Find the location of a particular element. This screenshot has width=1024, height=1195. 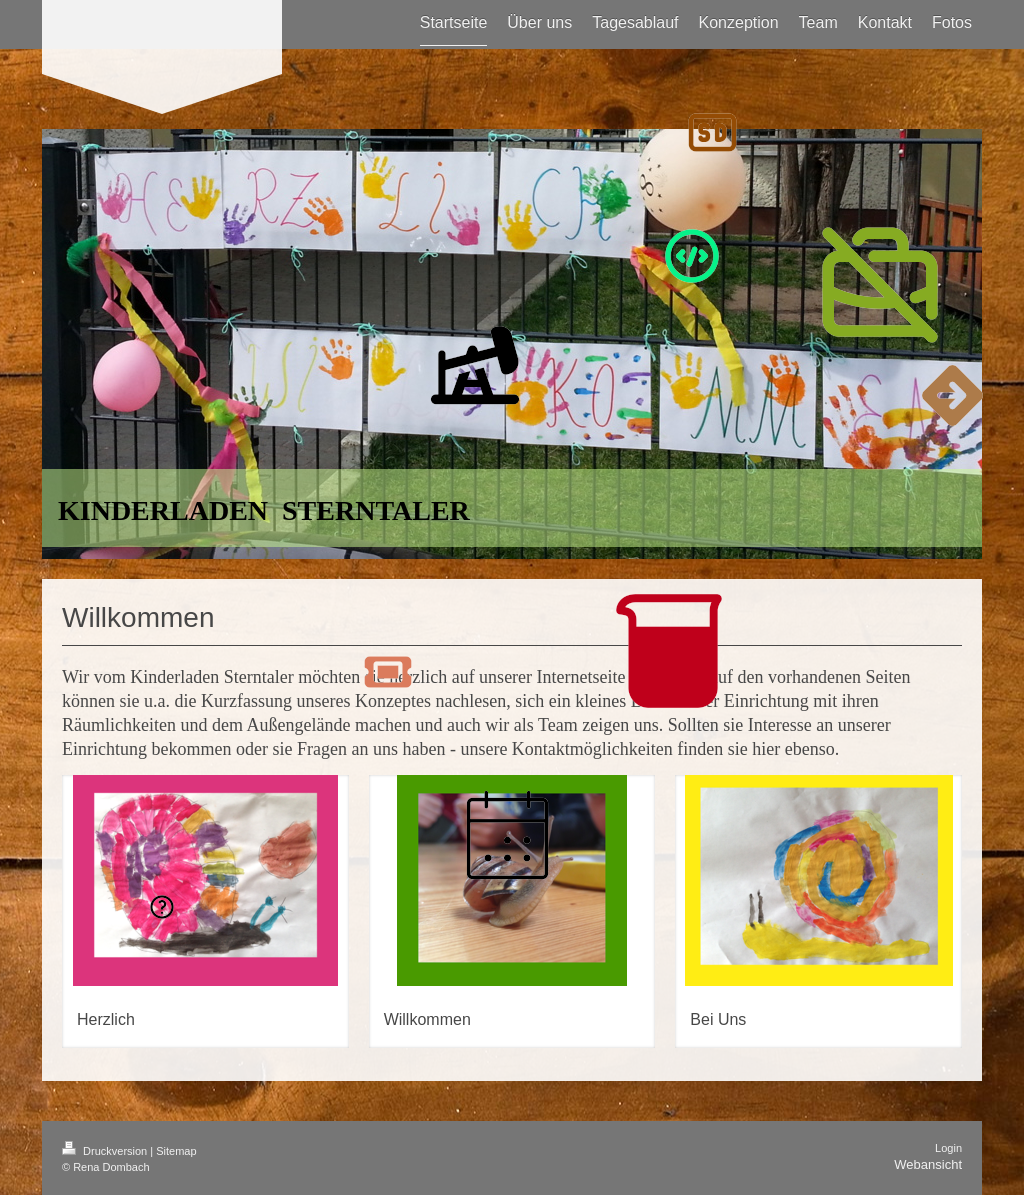

represents oil and gas industry or energy sector is located at coordinates (475, 365).